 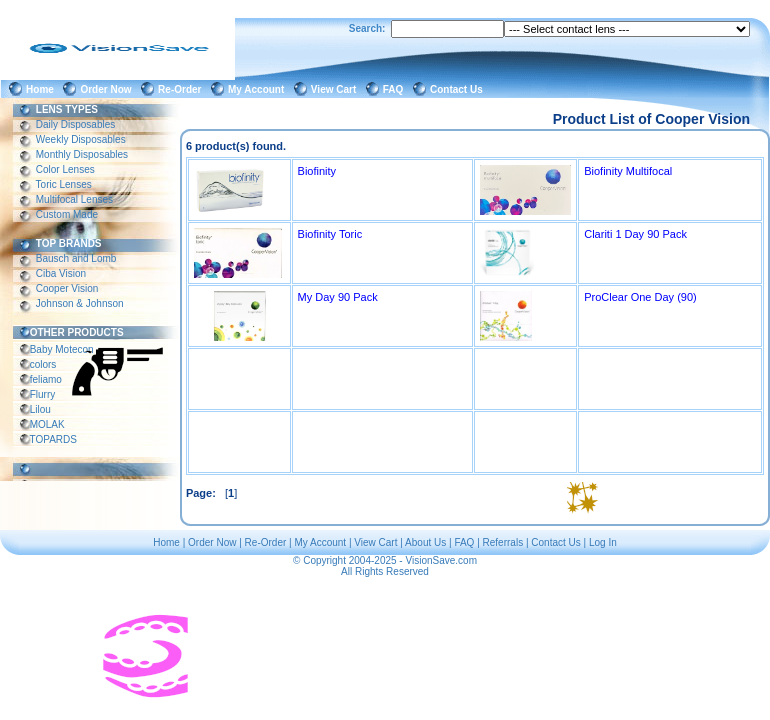 I want to click on indicates a blocked area or monster hazard in gameplay, so click(x=145, y=656).